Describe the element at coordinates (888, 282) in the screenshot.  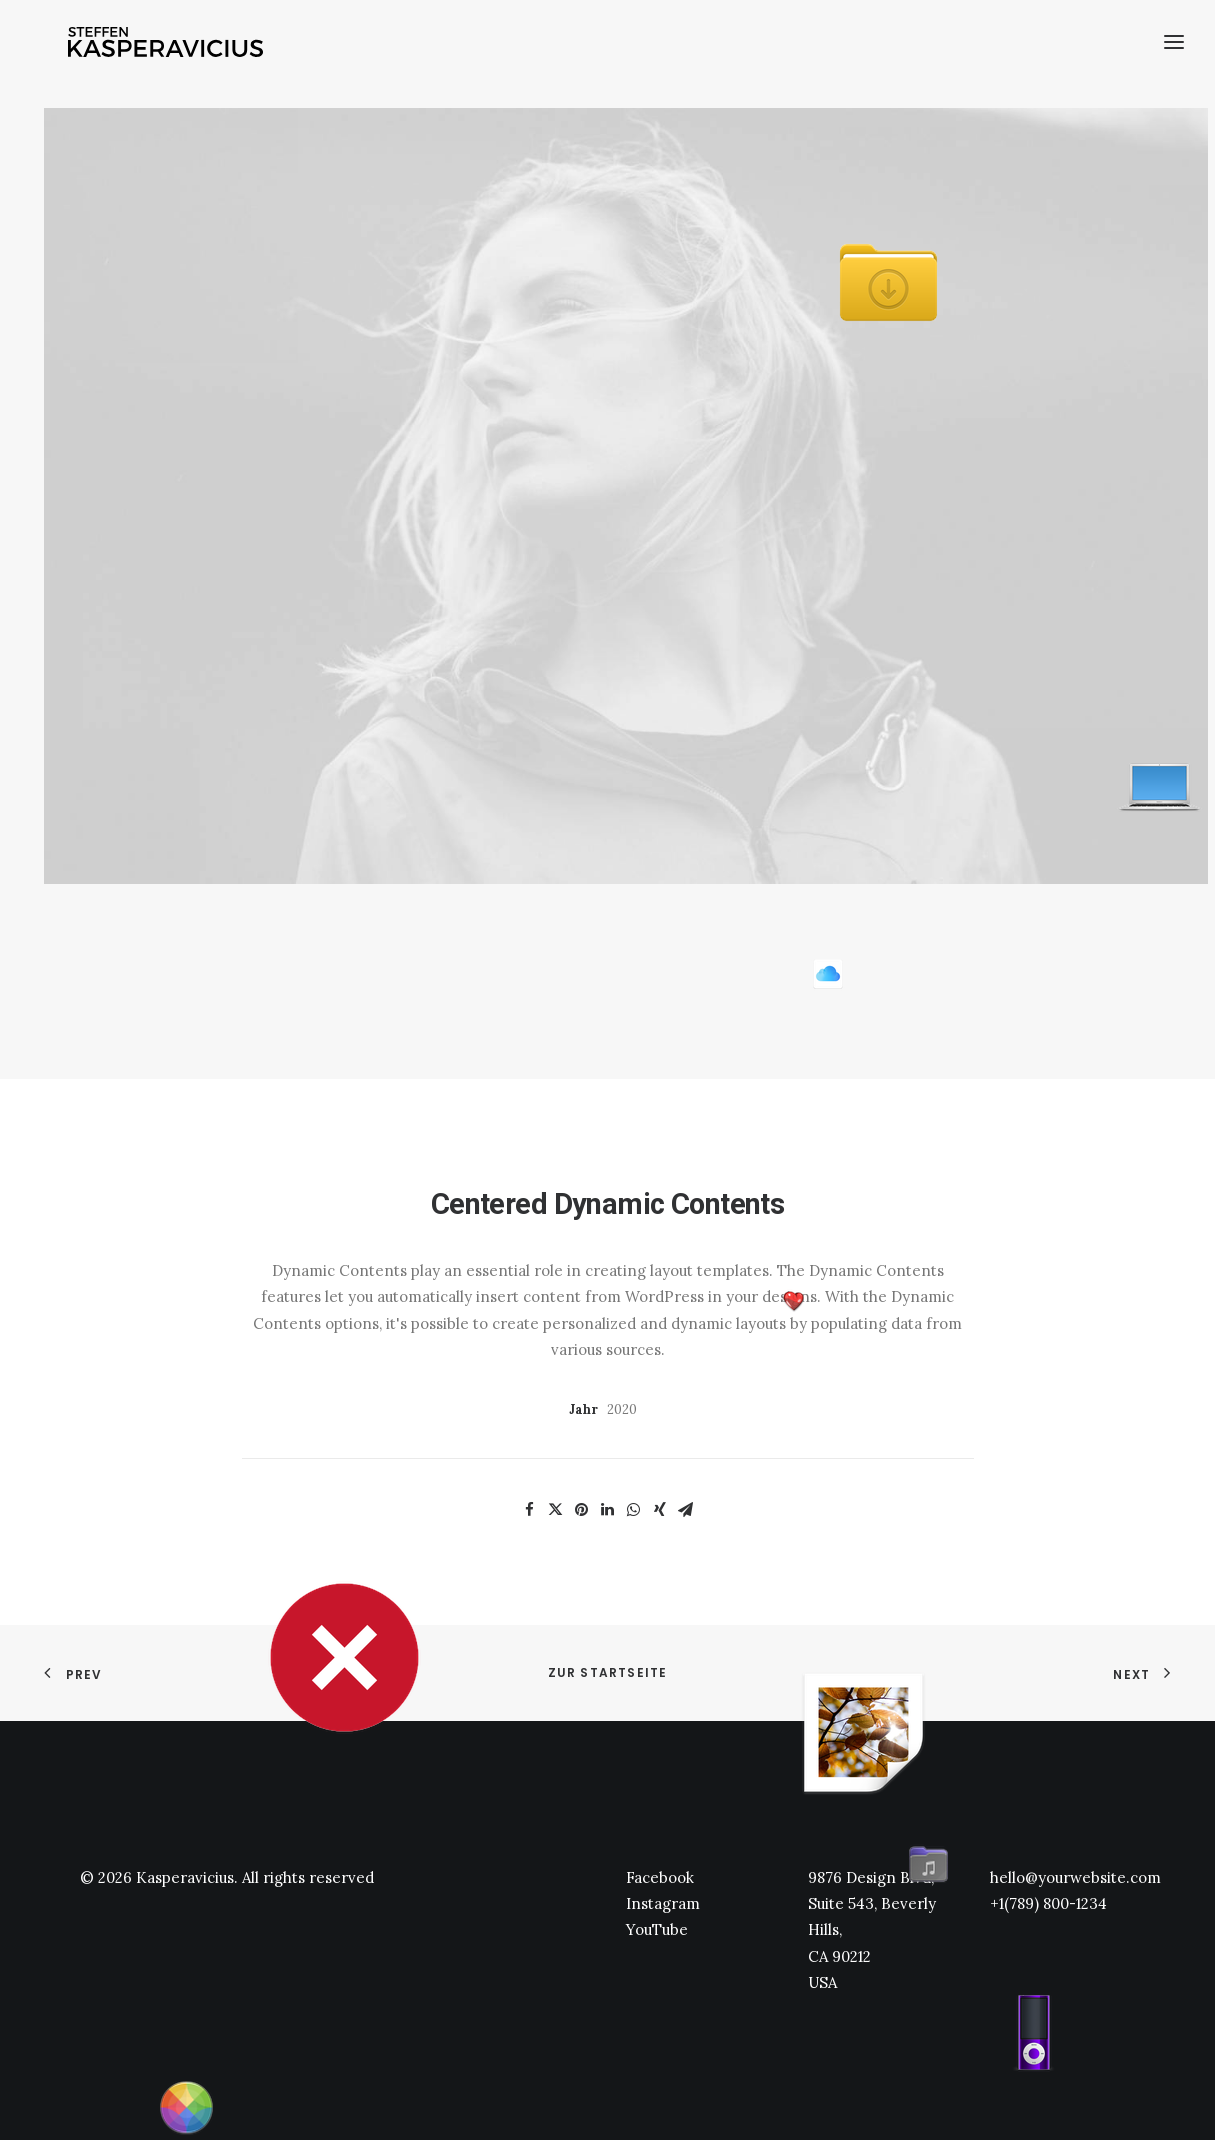
I see `access your downloads folder` at that location.